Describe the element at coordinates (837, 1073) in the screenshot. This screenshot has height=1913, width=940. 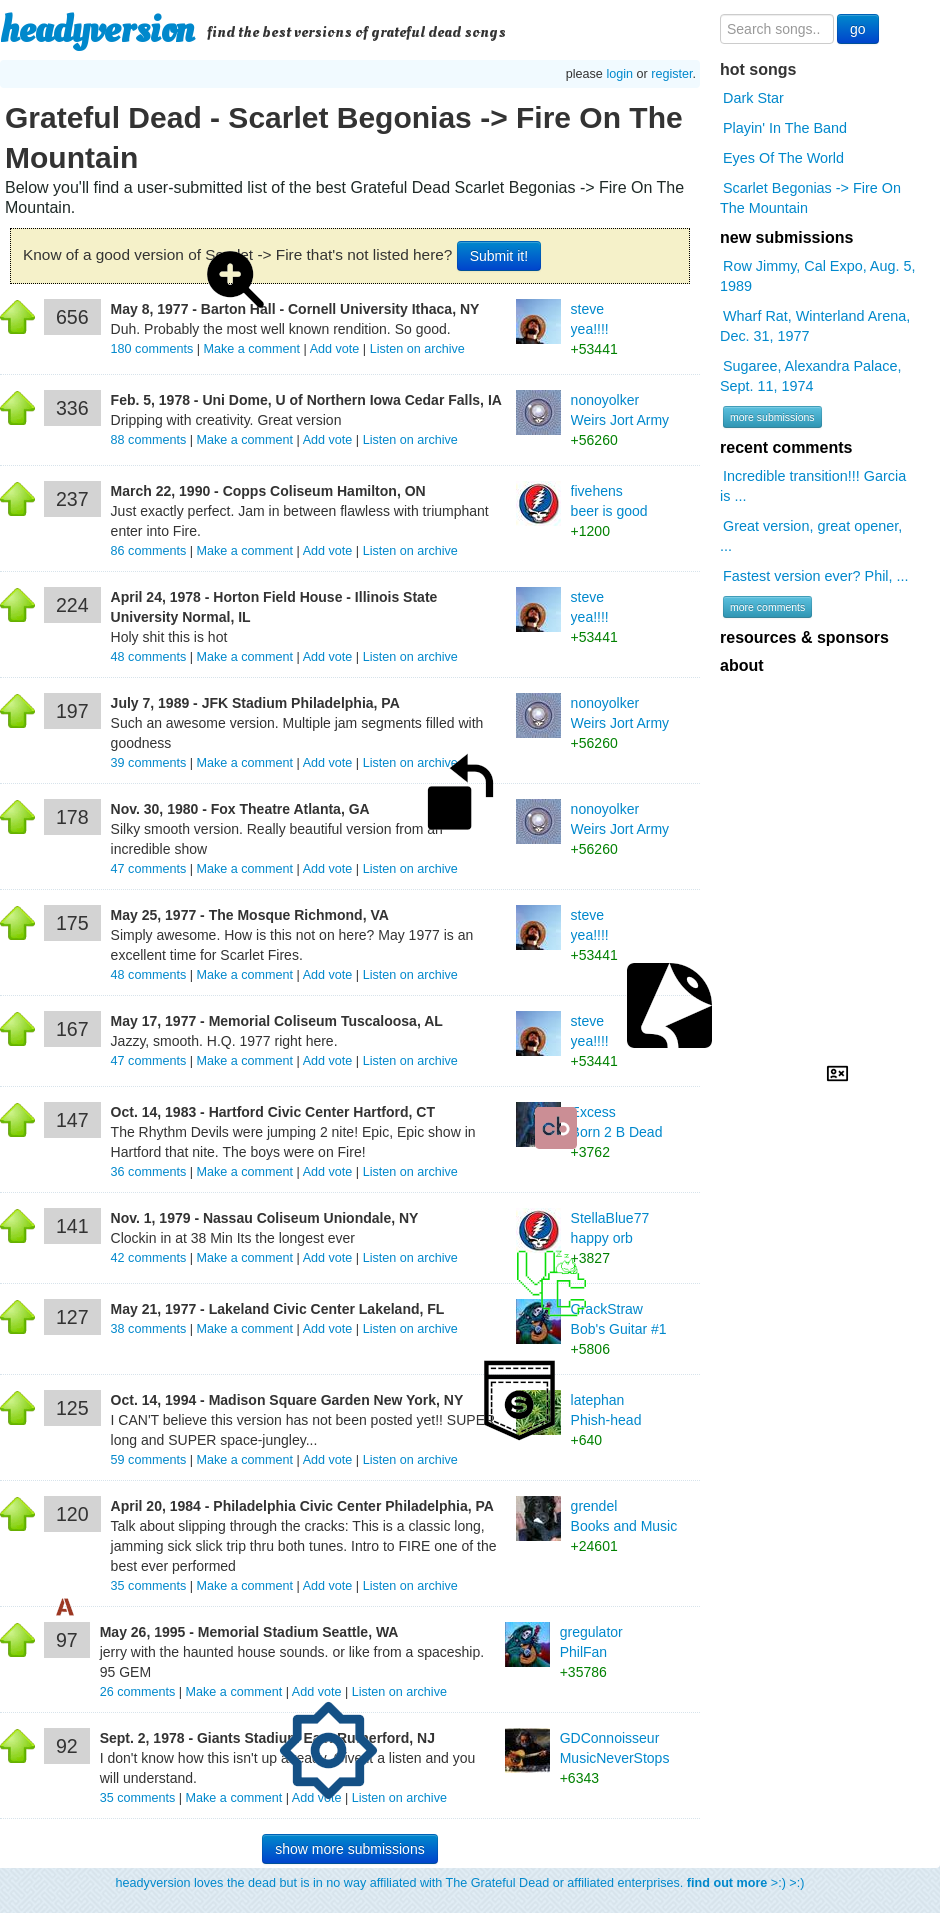
I see `expired pass or credential` at that location.